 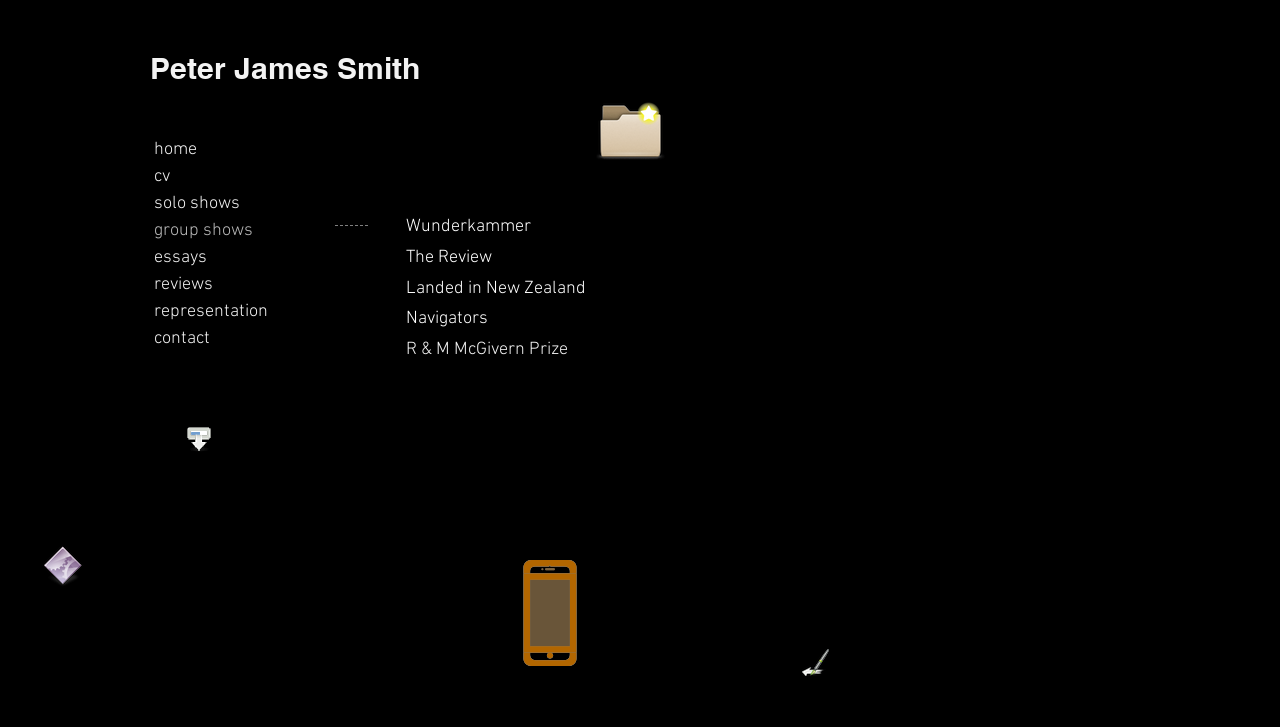 I want to click on create a new folder, so click(x=630, y=134).